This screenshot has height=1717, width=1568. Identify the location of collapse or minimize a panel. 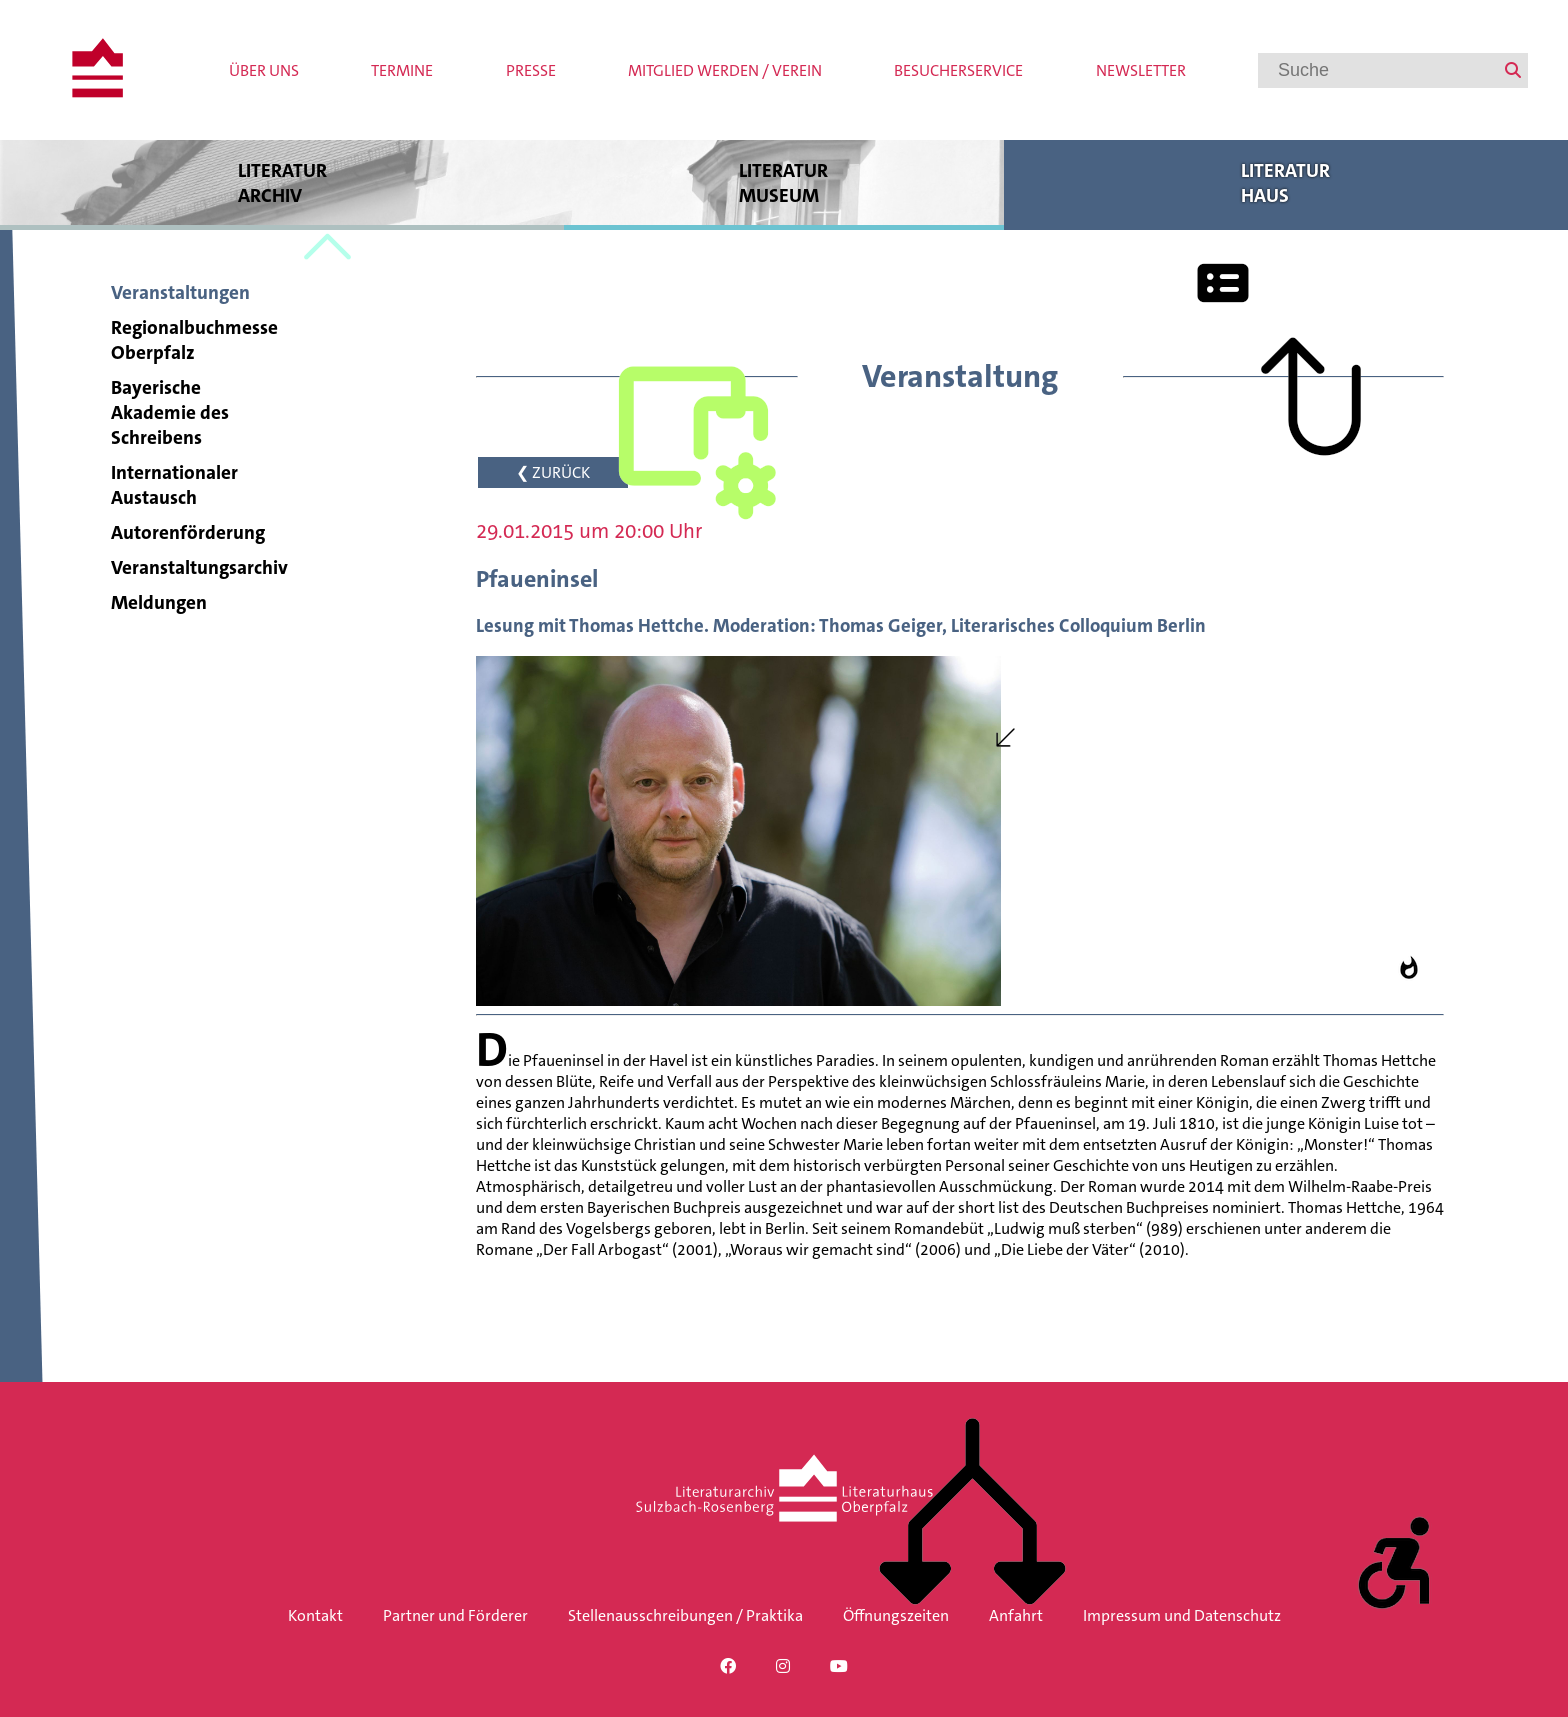
(327, 259).